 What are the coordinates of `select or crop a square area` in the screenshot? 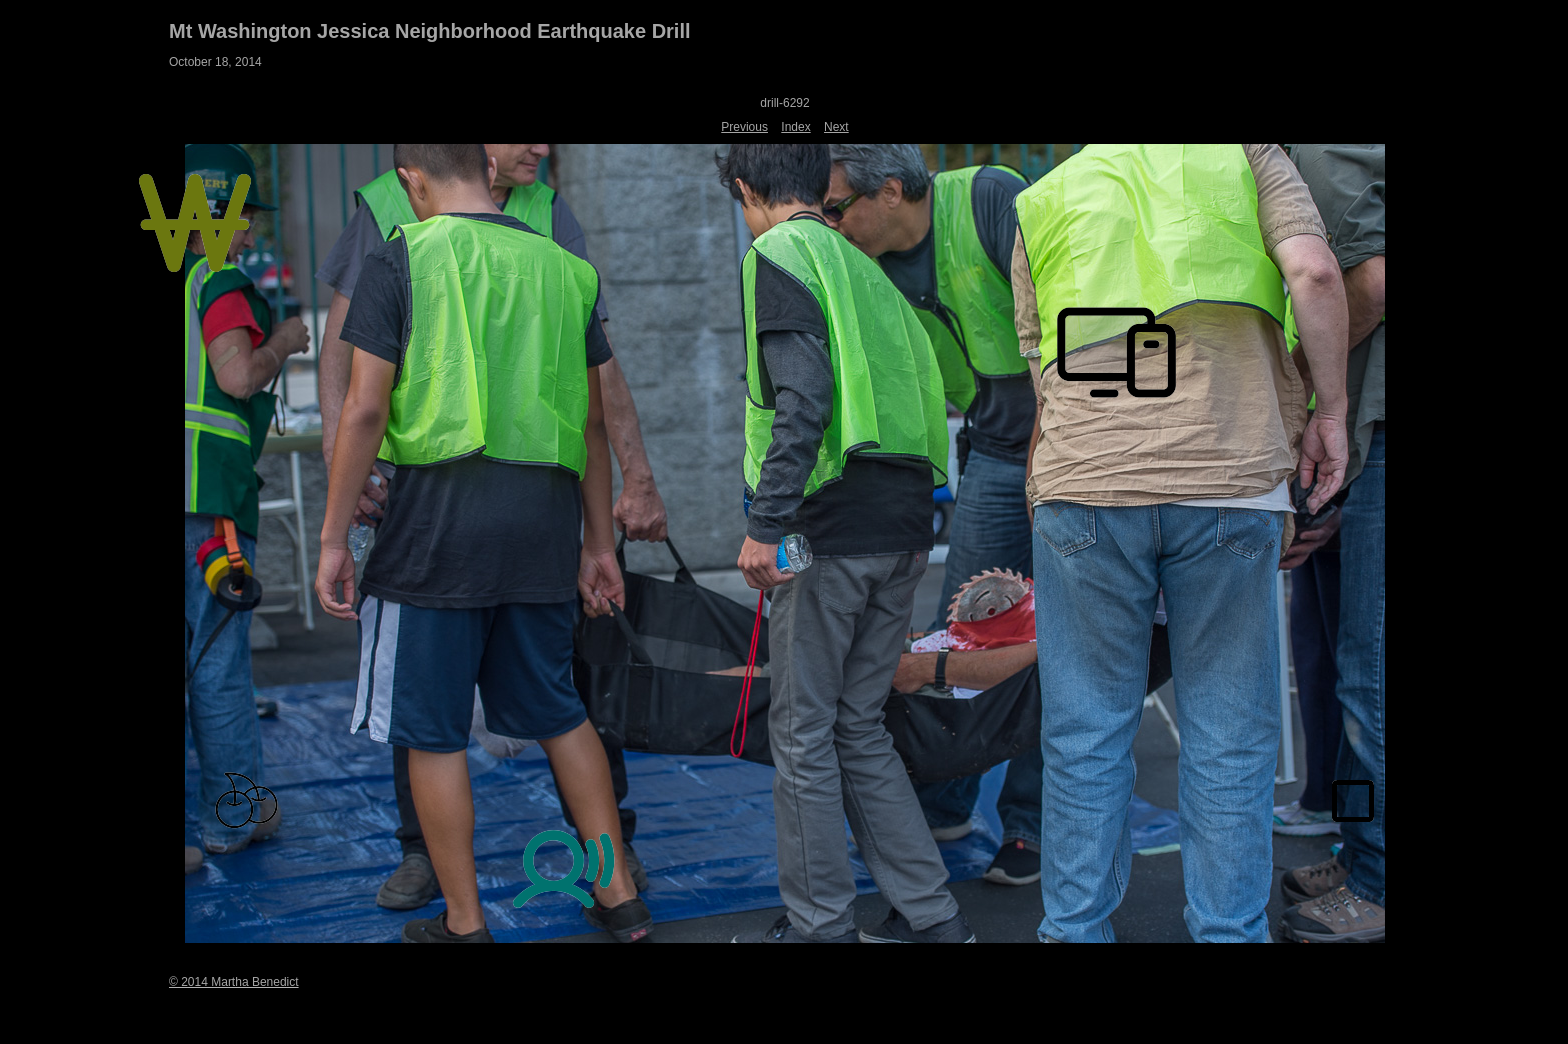 It's located at (1353, 801).